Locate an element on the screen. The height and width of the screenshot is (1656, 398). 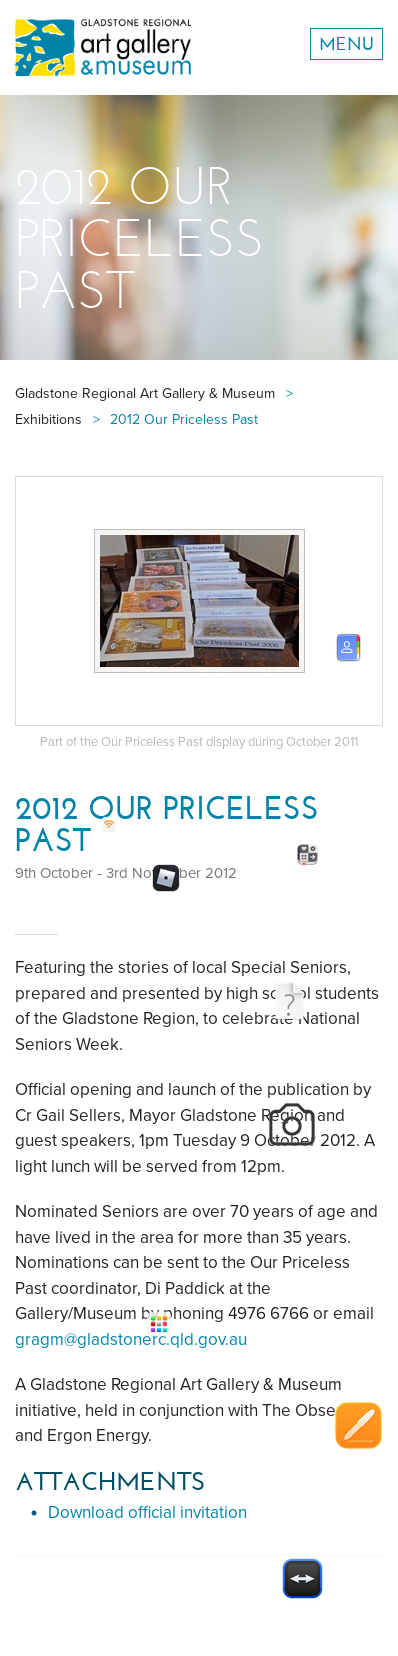
open LibreOffice Impress presentation software is located at coordinates (358, 1425).